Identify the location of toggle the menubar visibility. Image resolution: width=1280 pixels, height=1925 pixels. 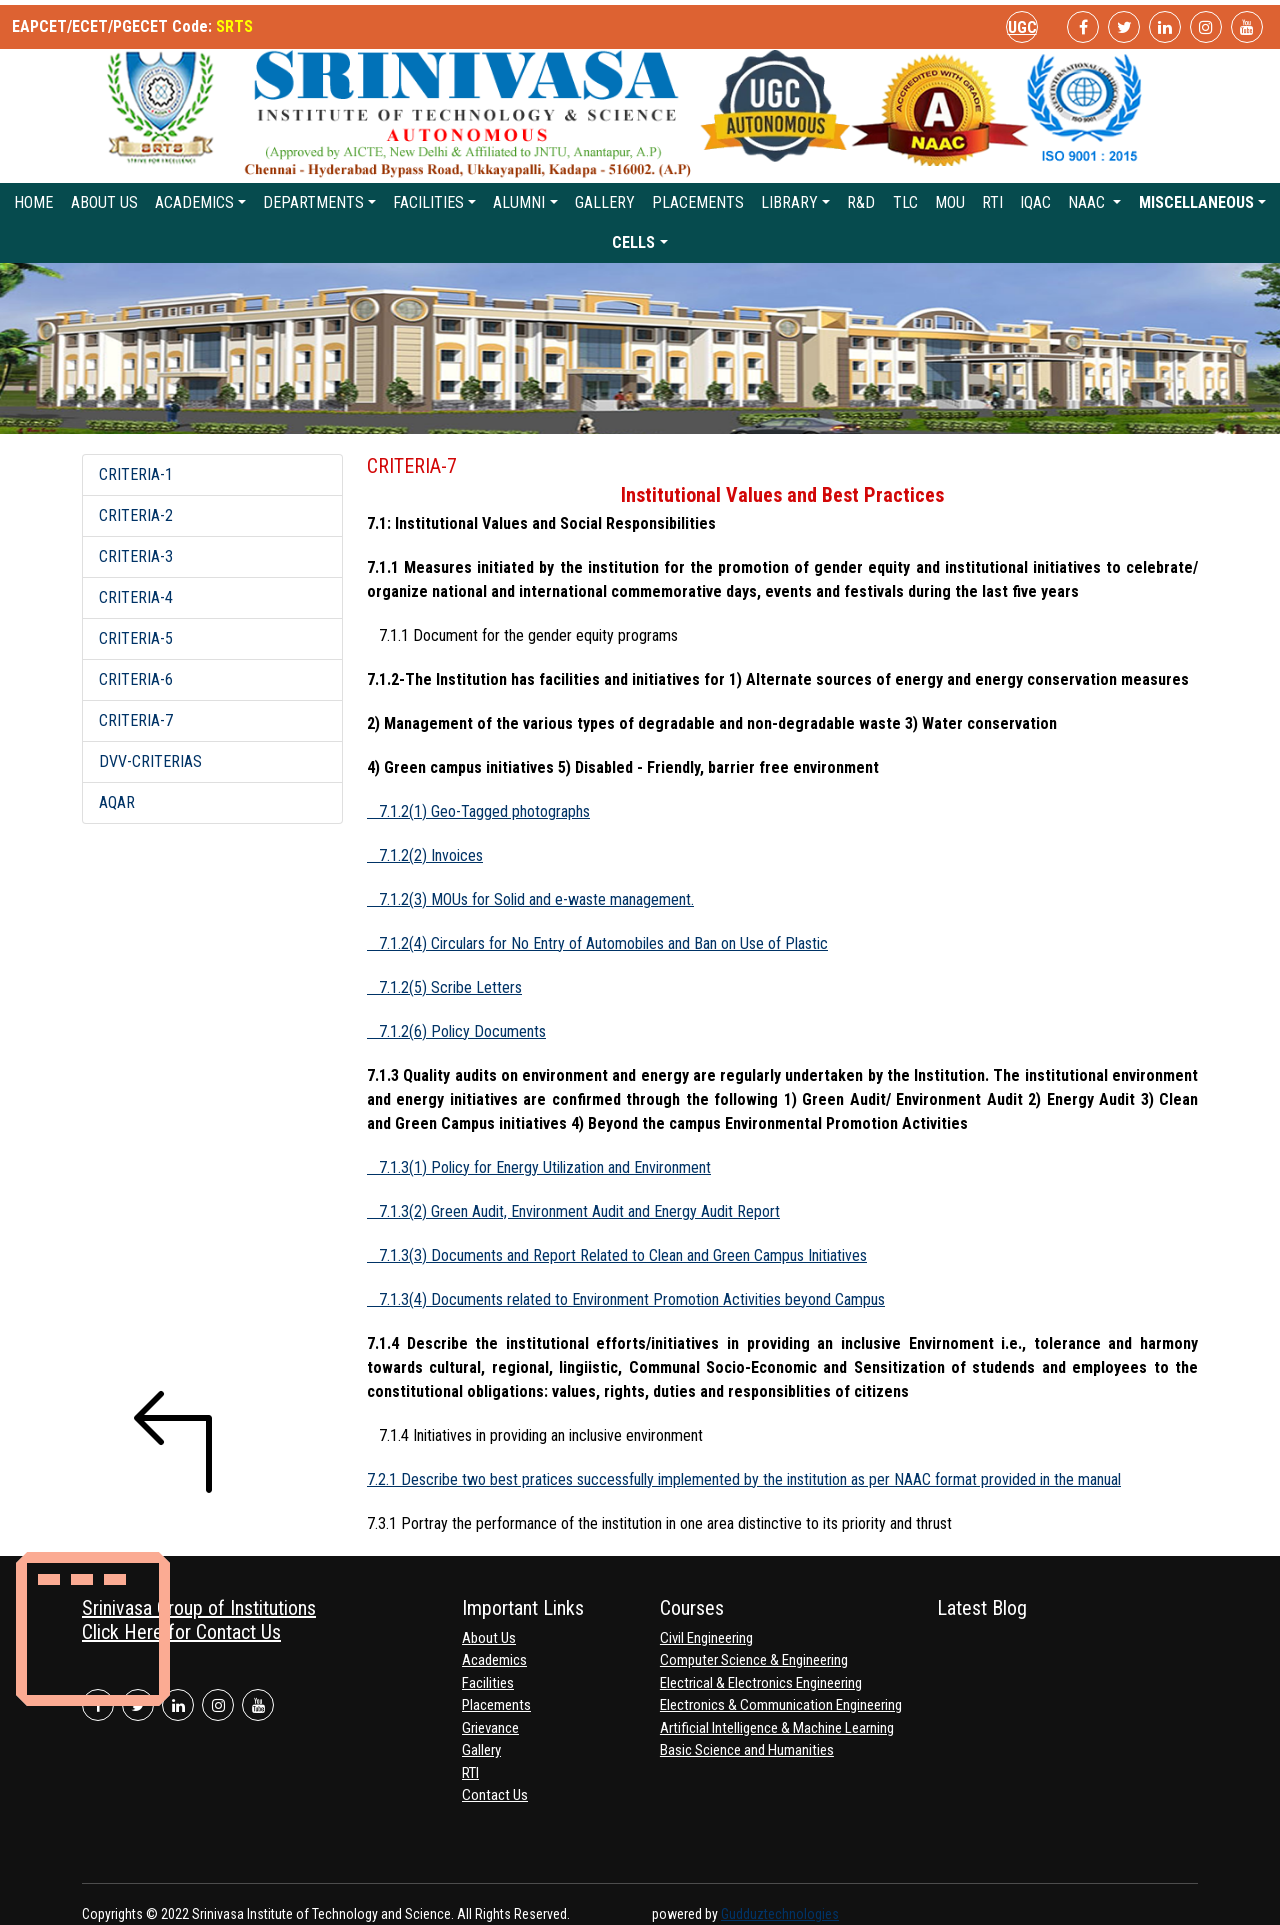
(93, 1629).